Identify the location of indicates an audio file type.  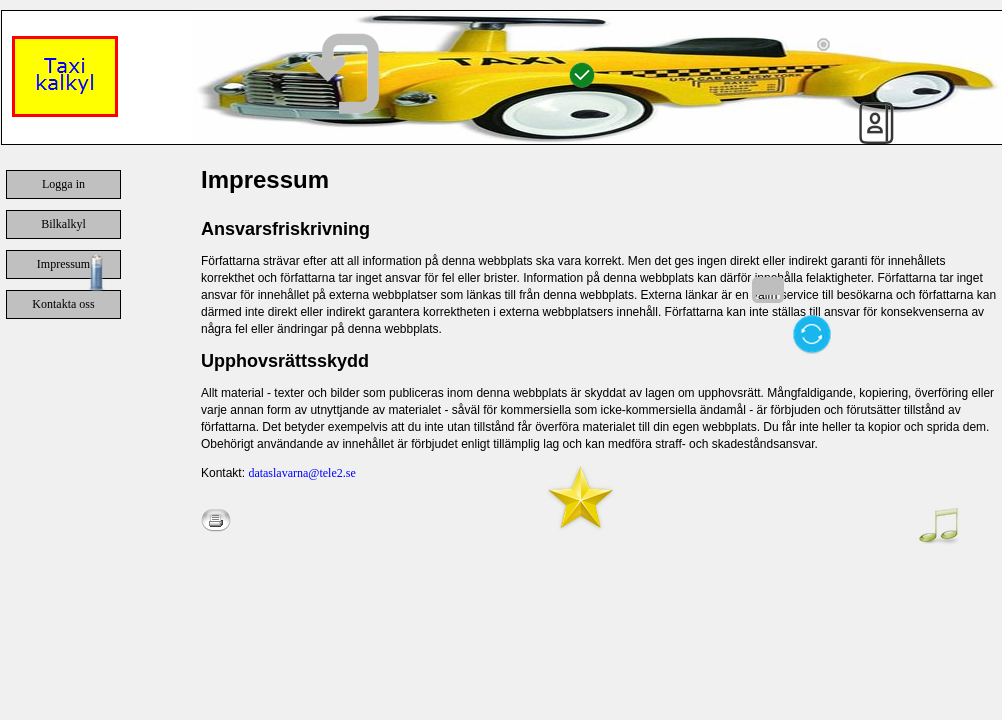
(938, 525).